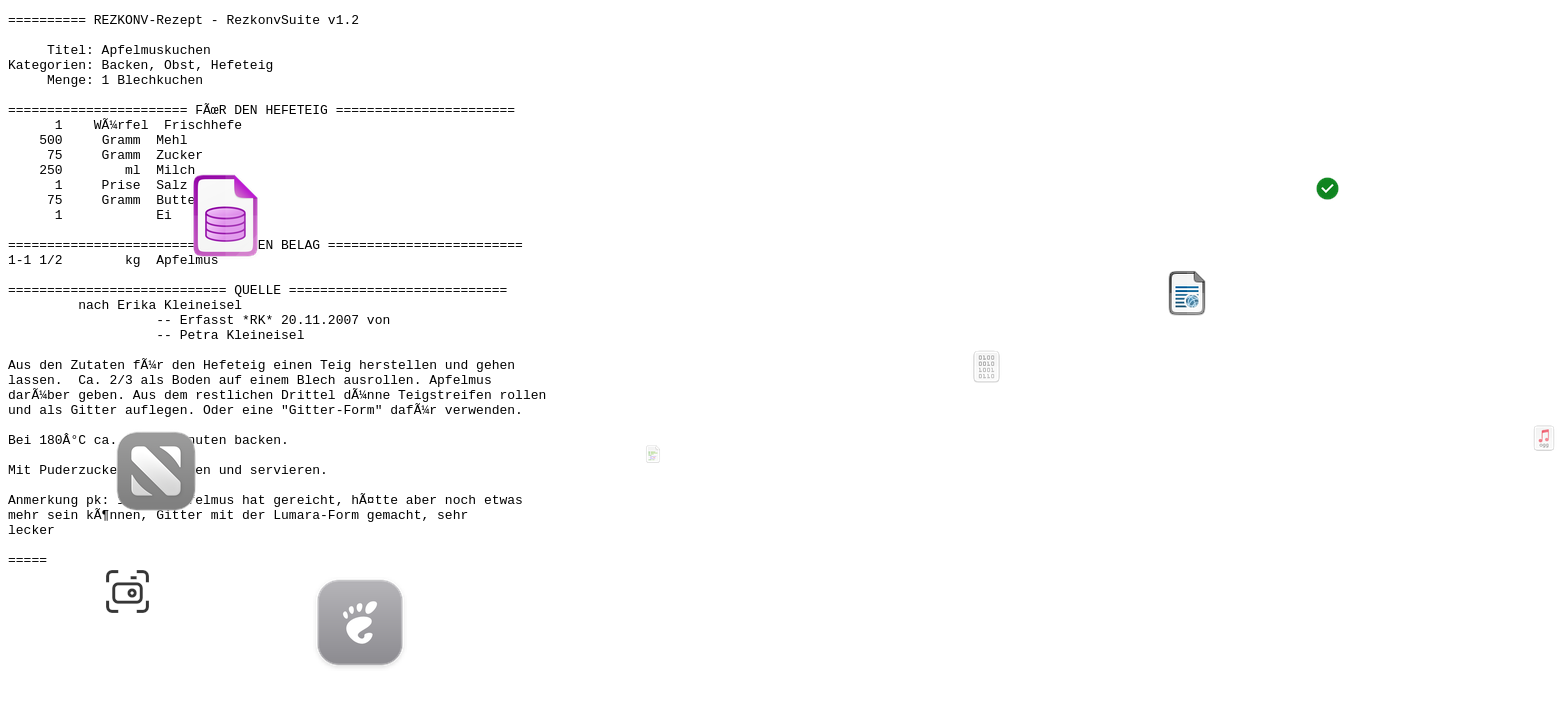  What do you see at coordinates (1327, 188) in the screenshot?
I see `confirm or approve an action` at bounding box center [1327, 188].